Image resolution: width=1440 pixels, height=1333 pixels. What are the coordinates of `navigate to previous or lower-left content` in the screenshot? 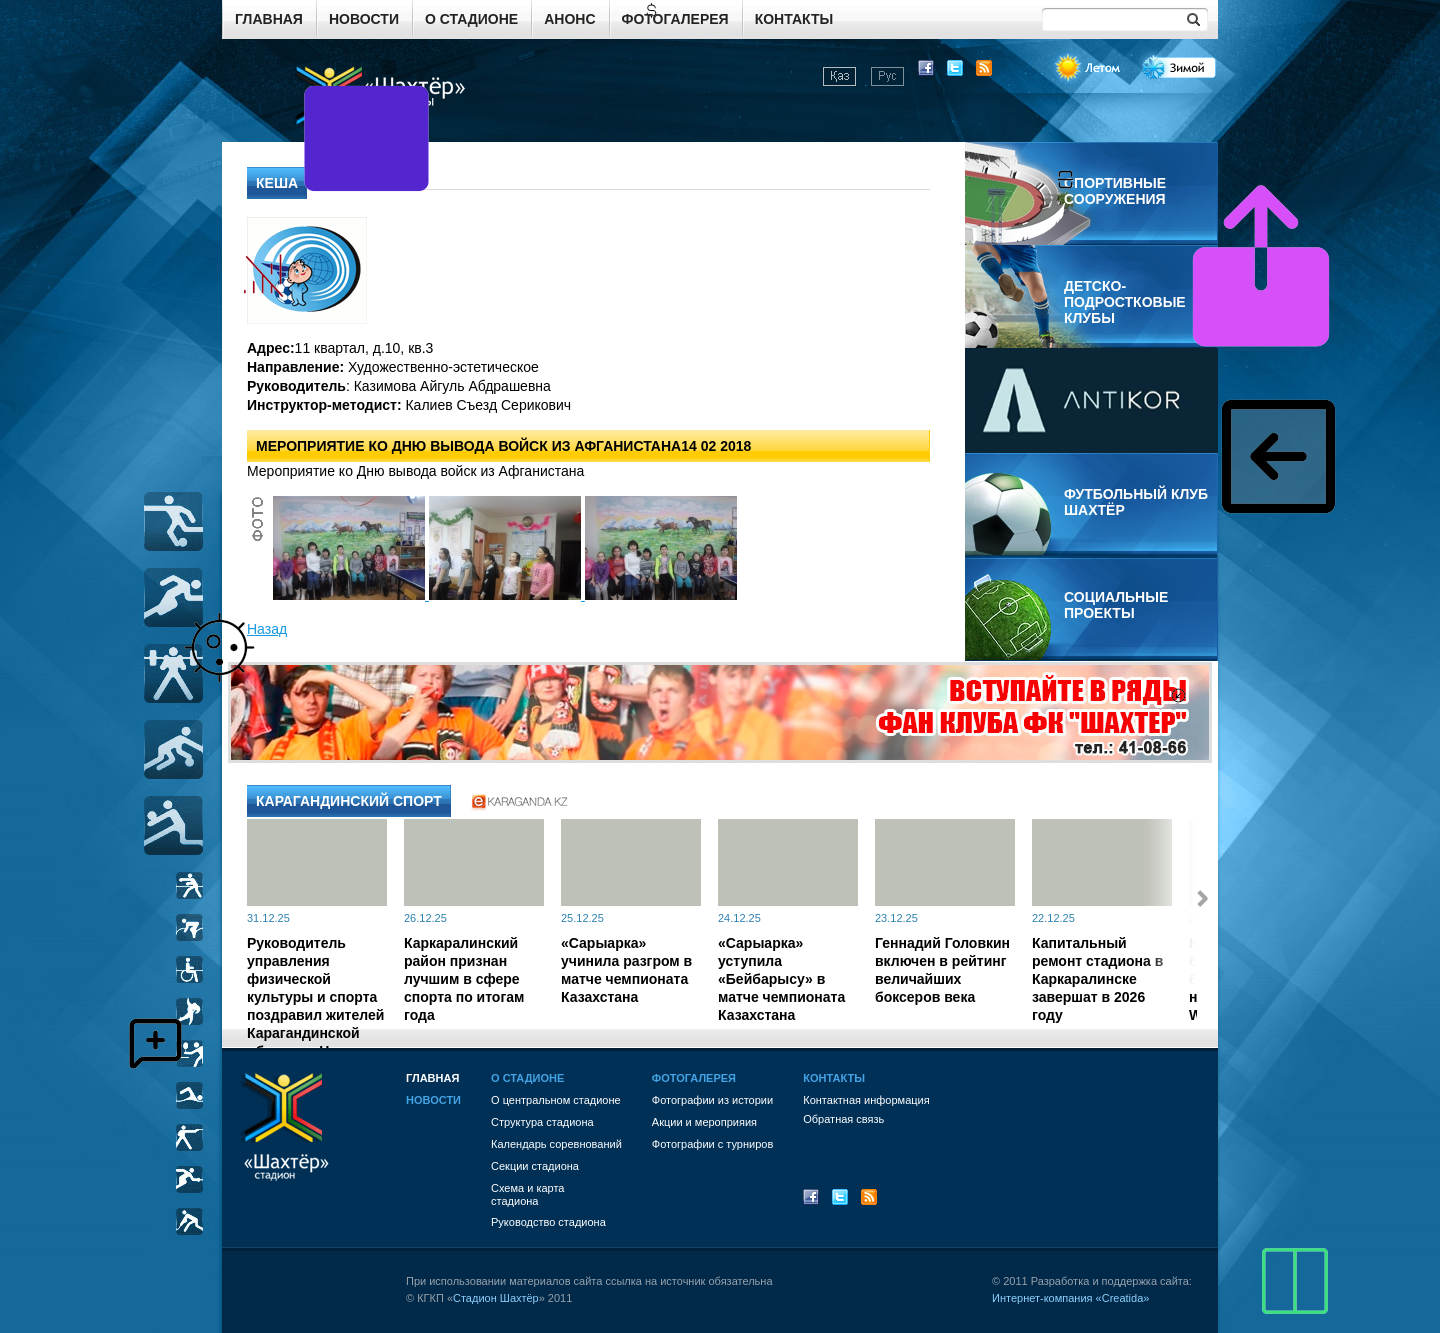 It's located at (1178, 695).